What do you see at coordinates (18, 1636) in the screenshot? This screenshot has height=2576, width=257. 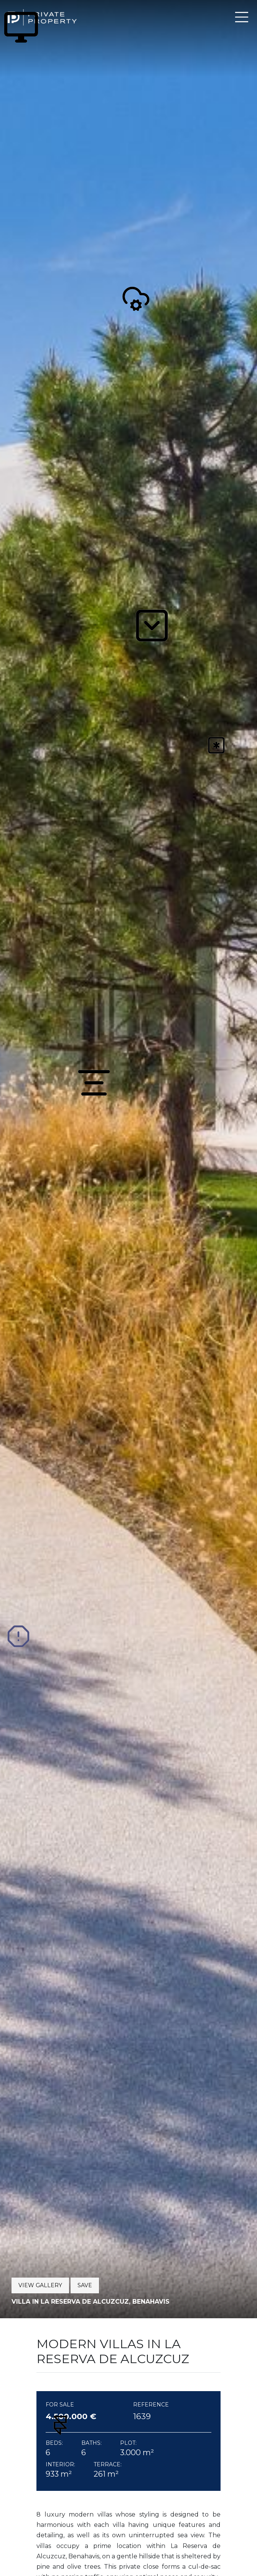 I see `indicates a critical warning or error state` at bounding box center [18, 1636].